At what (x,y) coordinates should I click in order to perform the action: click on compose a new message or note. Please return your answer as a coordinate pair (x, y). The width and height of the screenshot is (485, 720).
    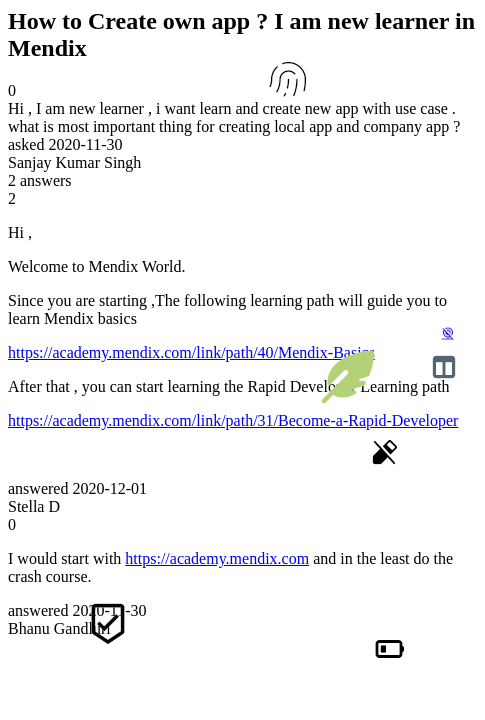
    Looking at the image, I should click on (347, 377).